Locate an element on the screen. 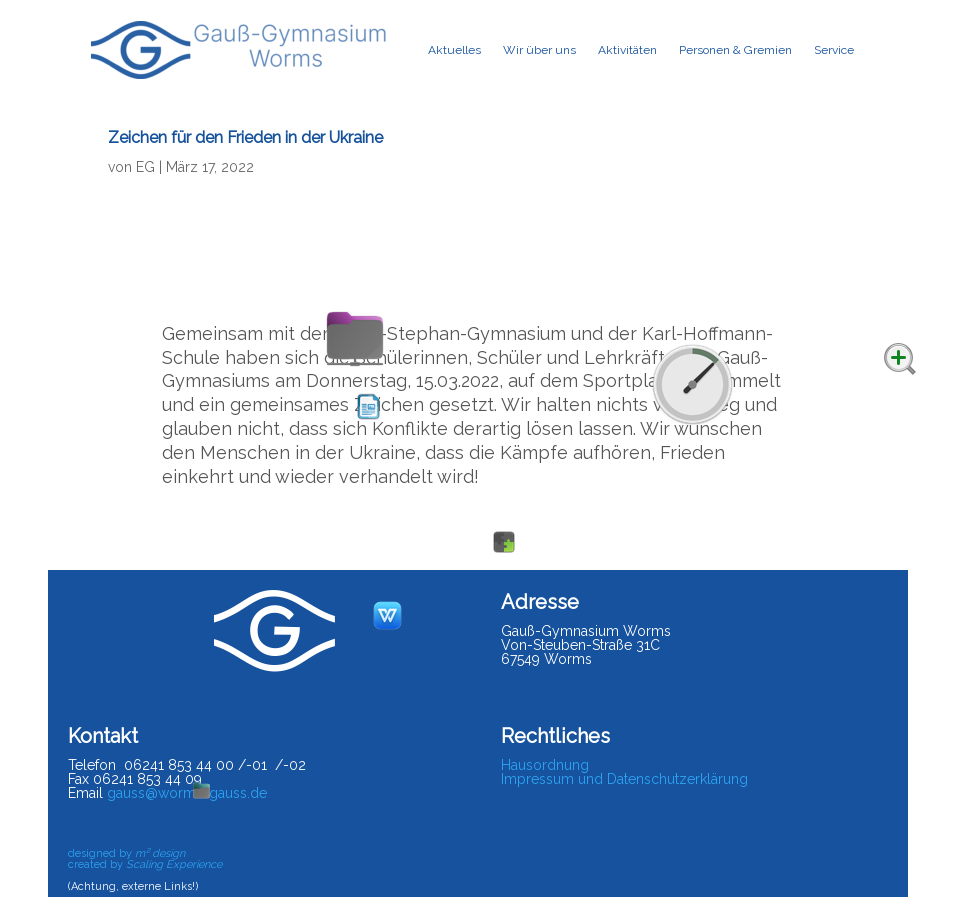  drop files here to move them into this folder is located at coordinates (201, 790).